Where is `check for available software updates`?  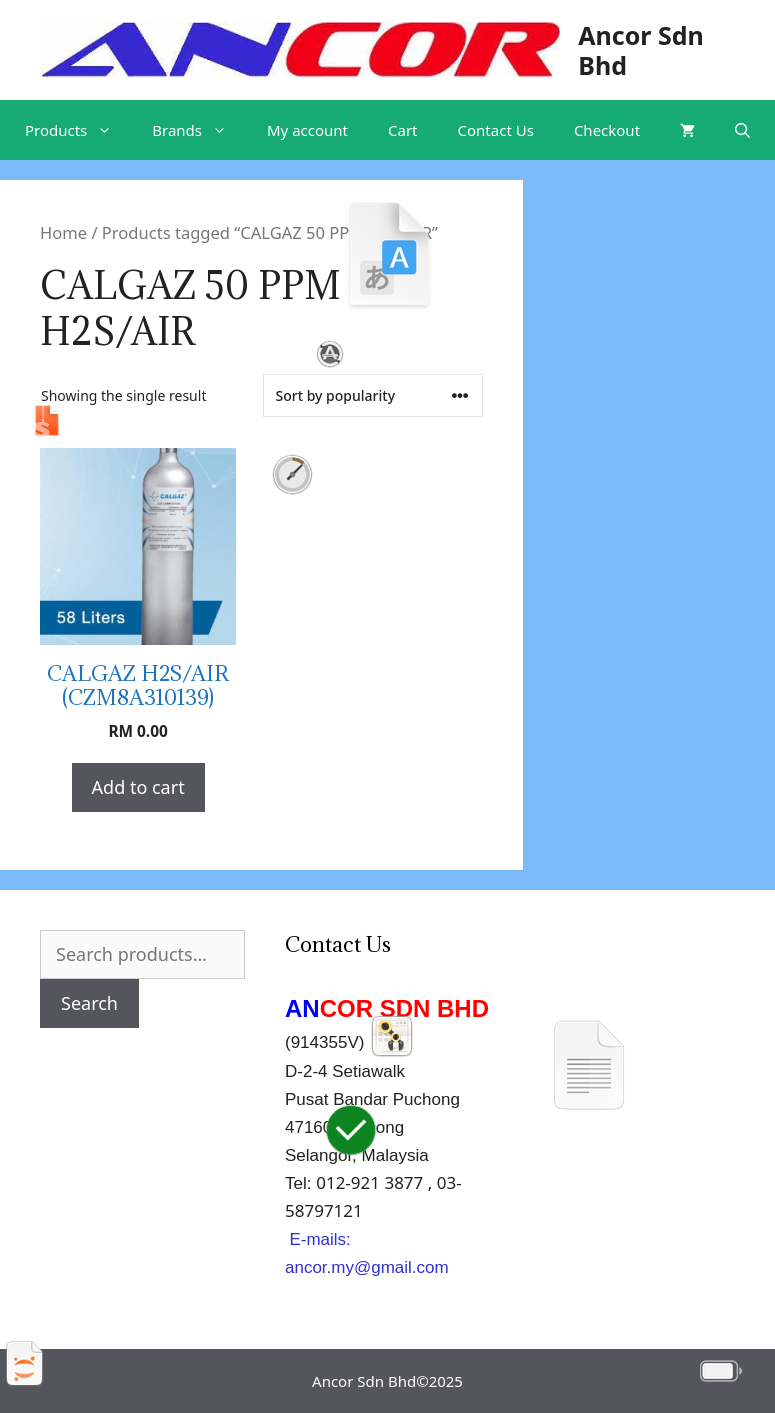 check for available software updates is located at coordinates (330, 354).